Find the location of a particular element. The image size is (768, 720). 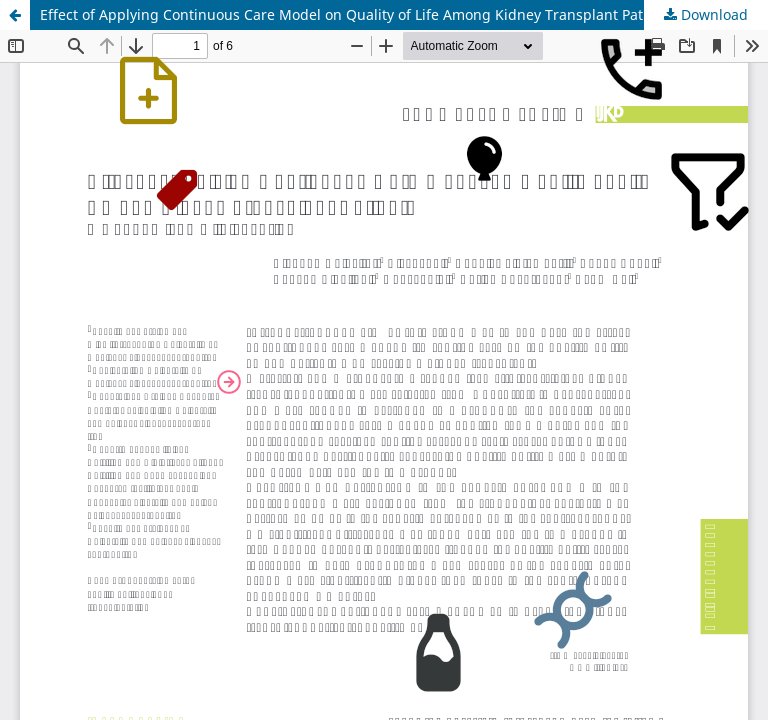

add a new contact to your phone is located at coordinates (631, 69).